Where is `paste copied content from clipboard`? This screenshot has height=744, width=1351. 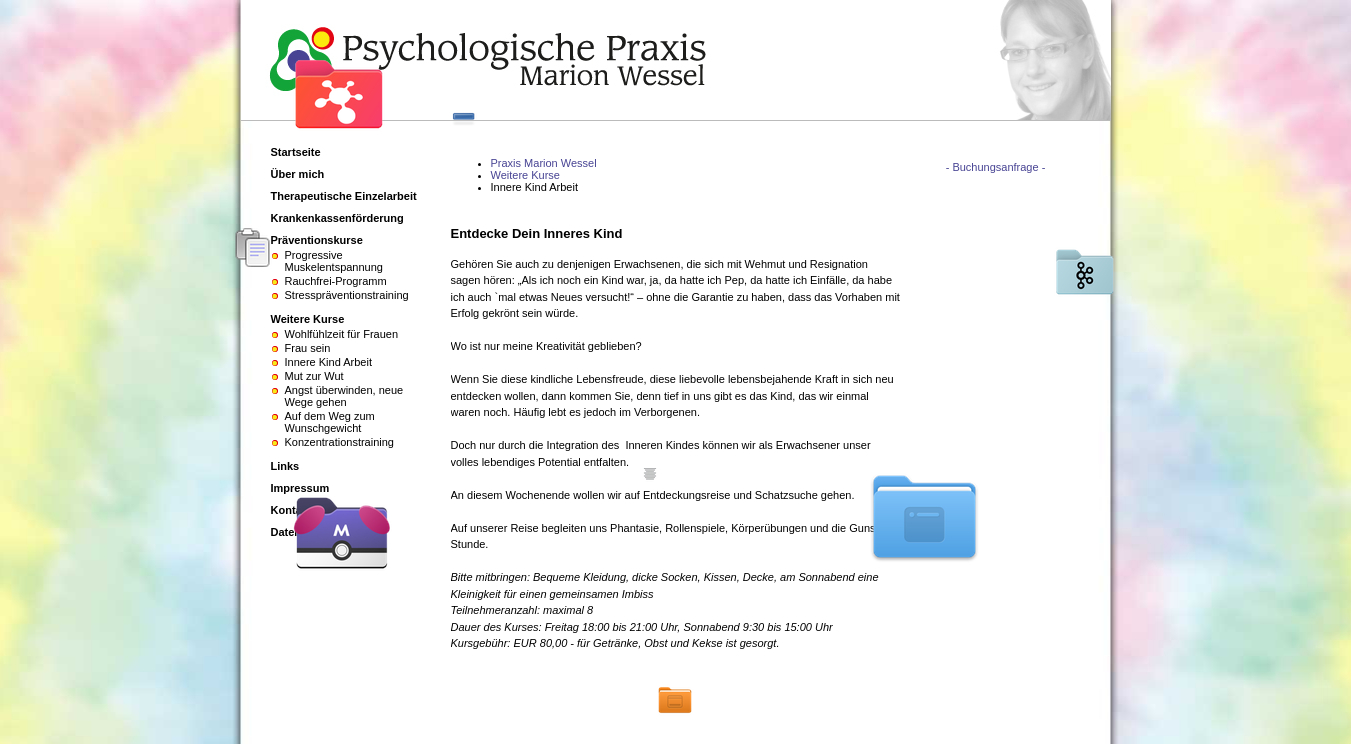
paste copied content from clipboard is located at coordinates (252, 247).